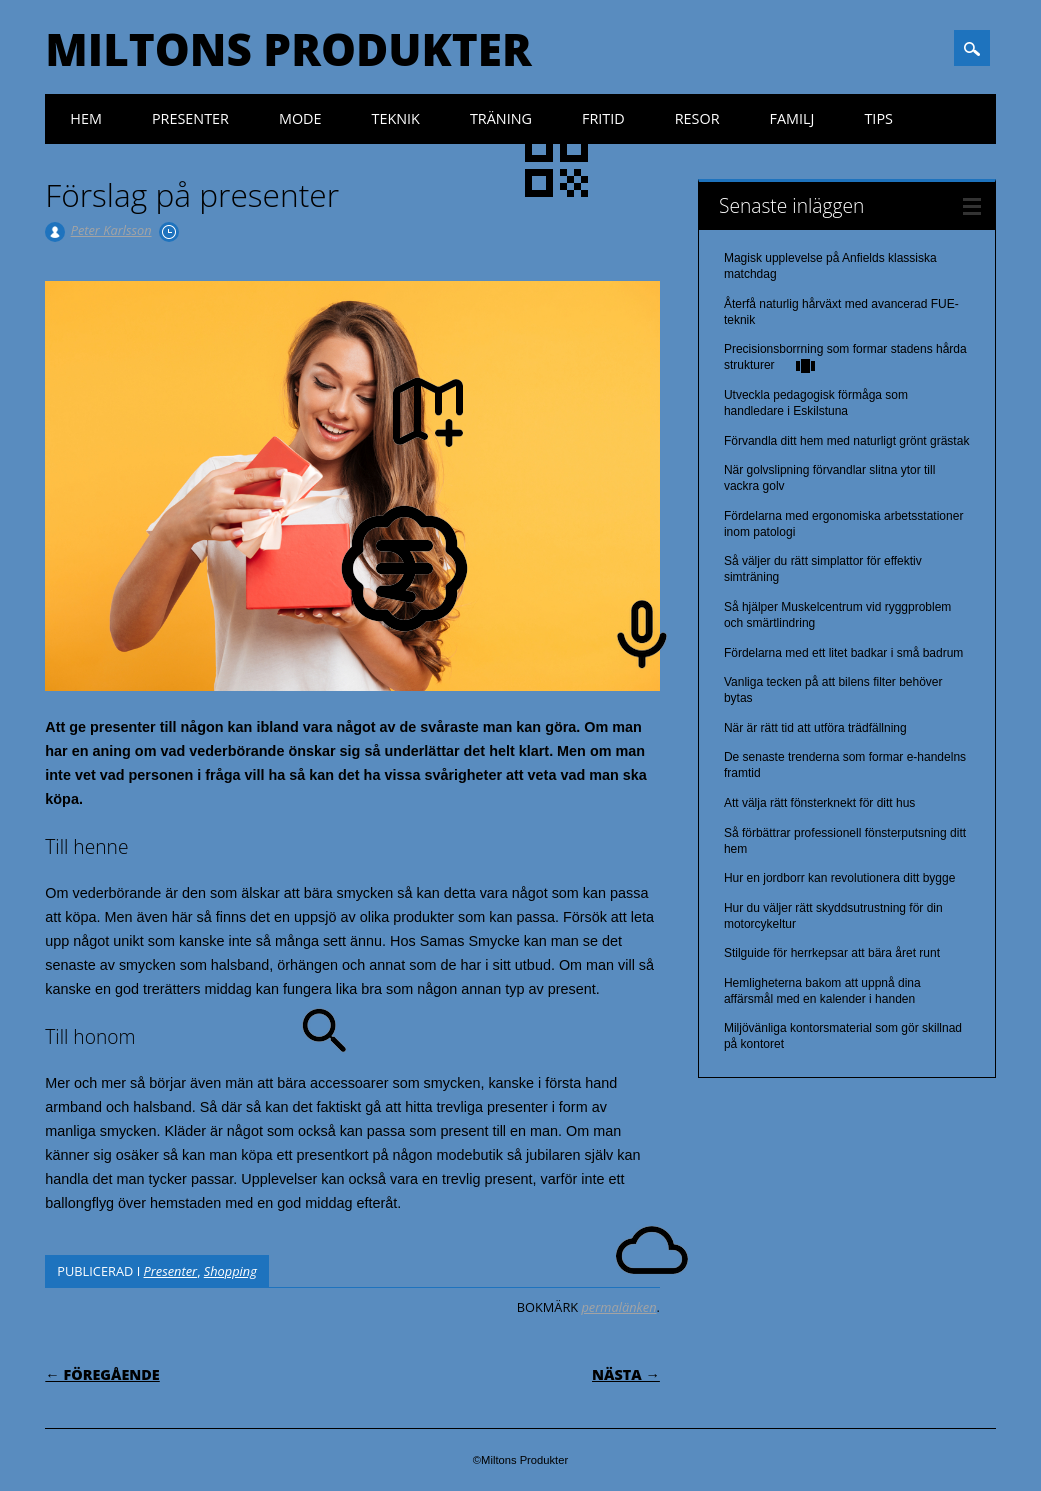 The height and width of the screenshot is (1491, 1041). I want to click on view content in carousel mode, so click(805, 366).